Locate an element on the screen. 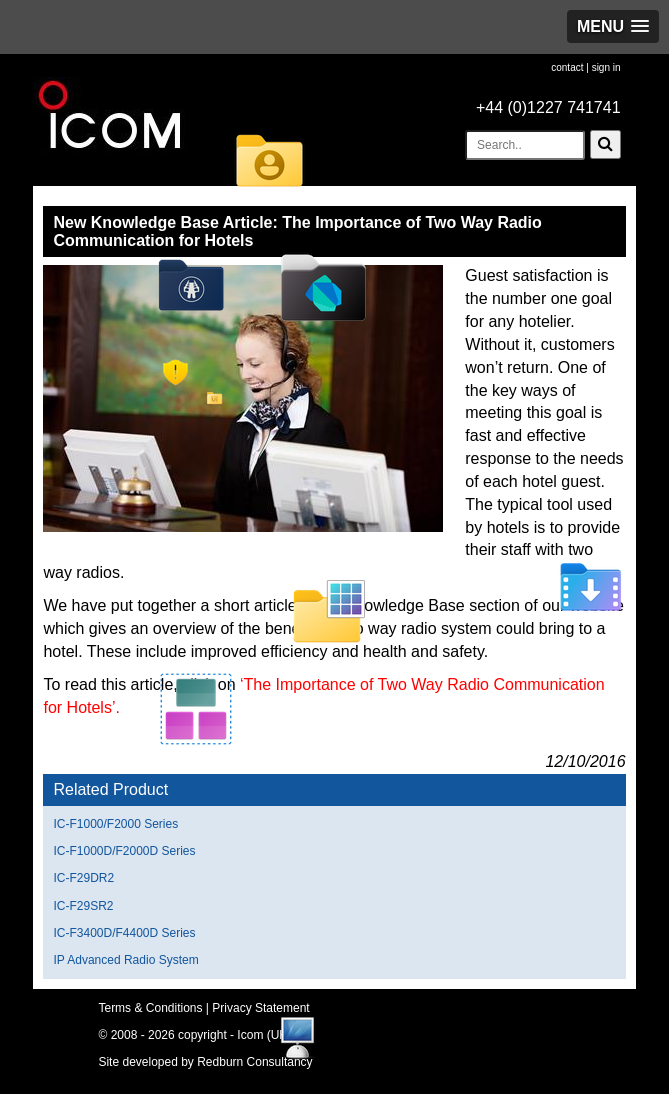  open your contacts folder is located at coordinates (269, 162).